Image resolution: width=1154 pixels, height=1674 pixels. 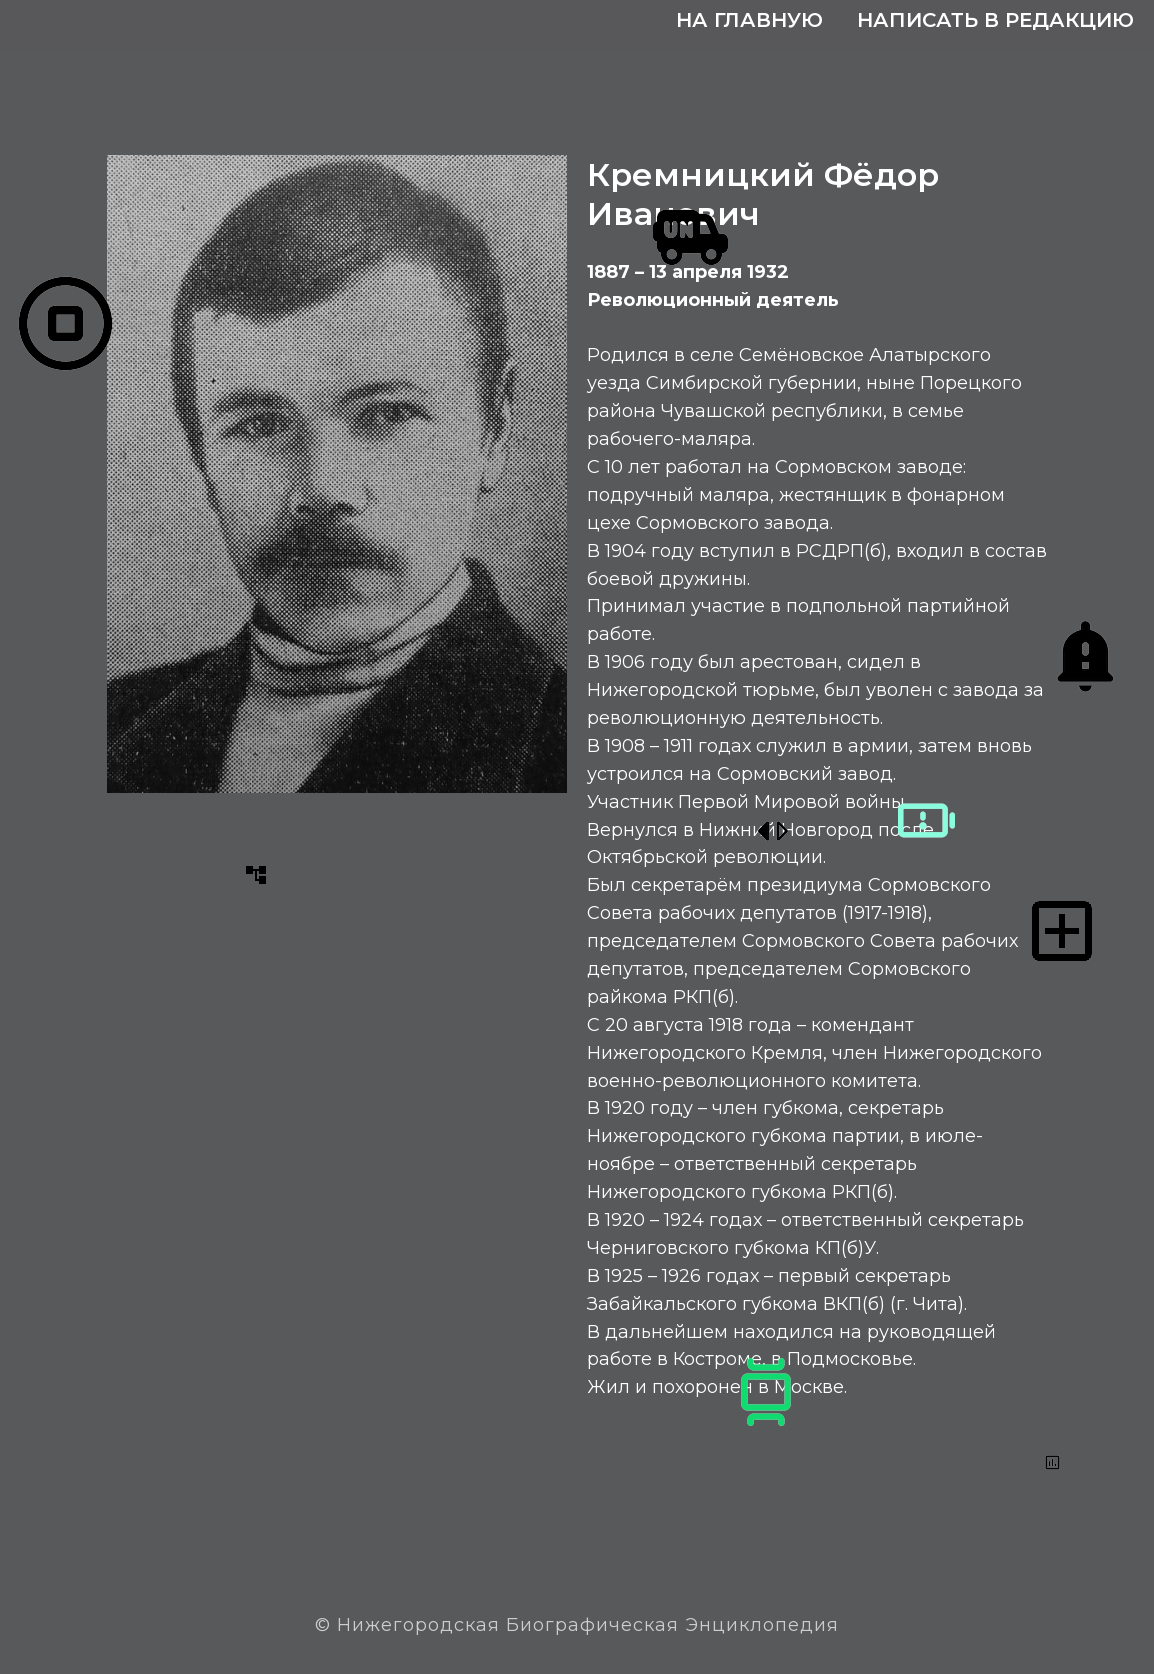 What do you see at coordinates (1062, 931) in the screenshot?
I see `add a new item or entry` at bounding box center [1062, 931].